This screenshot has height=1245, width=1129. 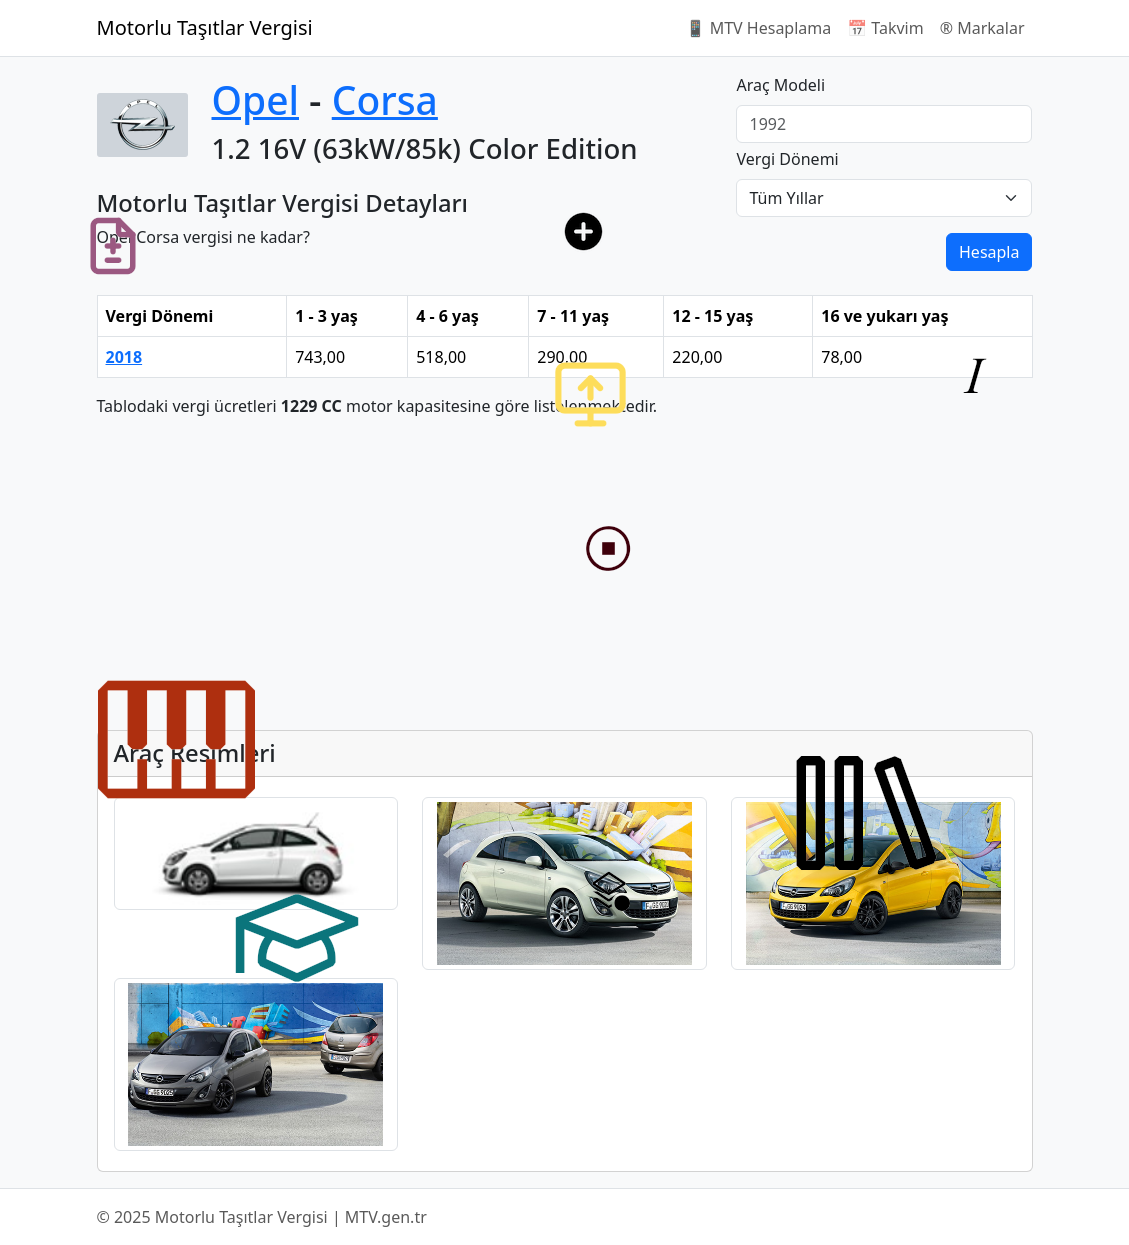 What do you see at coordinates (608, 548) in the screenshot?
I see `stop a running process or task` at bounding box center [608, 548].